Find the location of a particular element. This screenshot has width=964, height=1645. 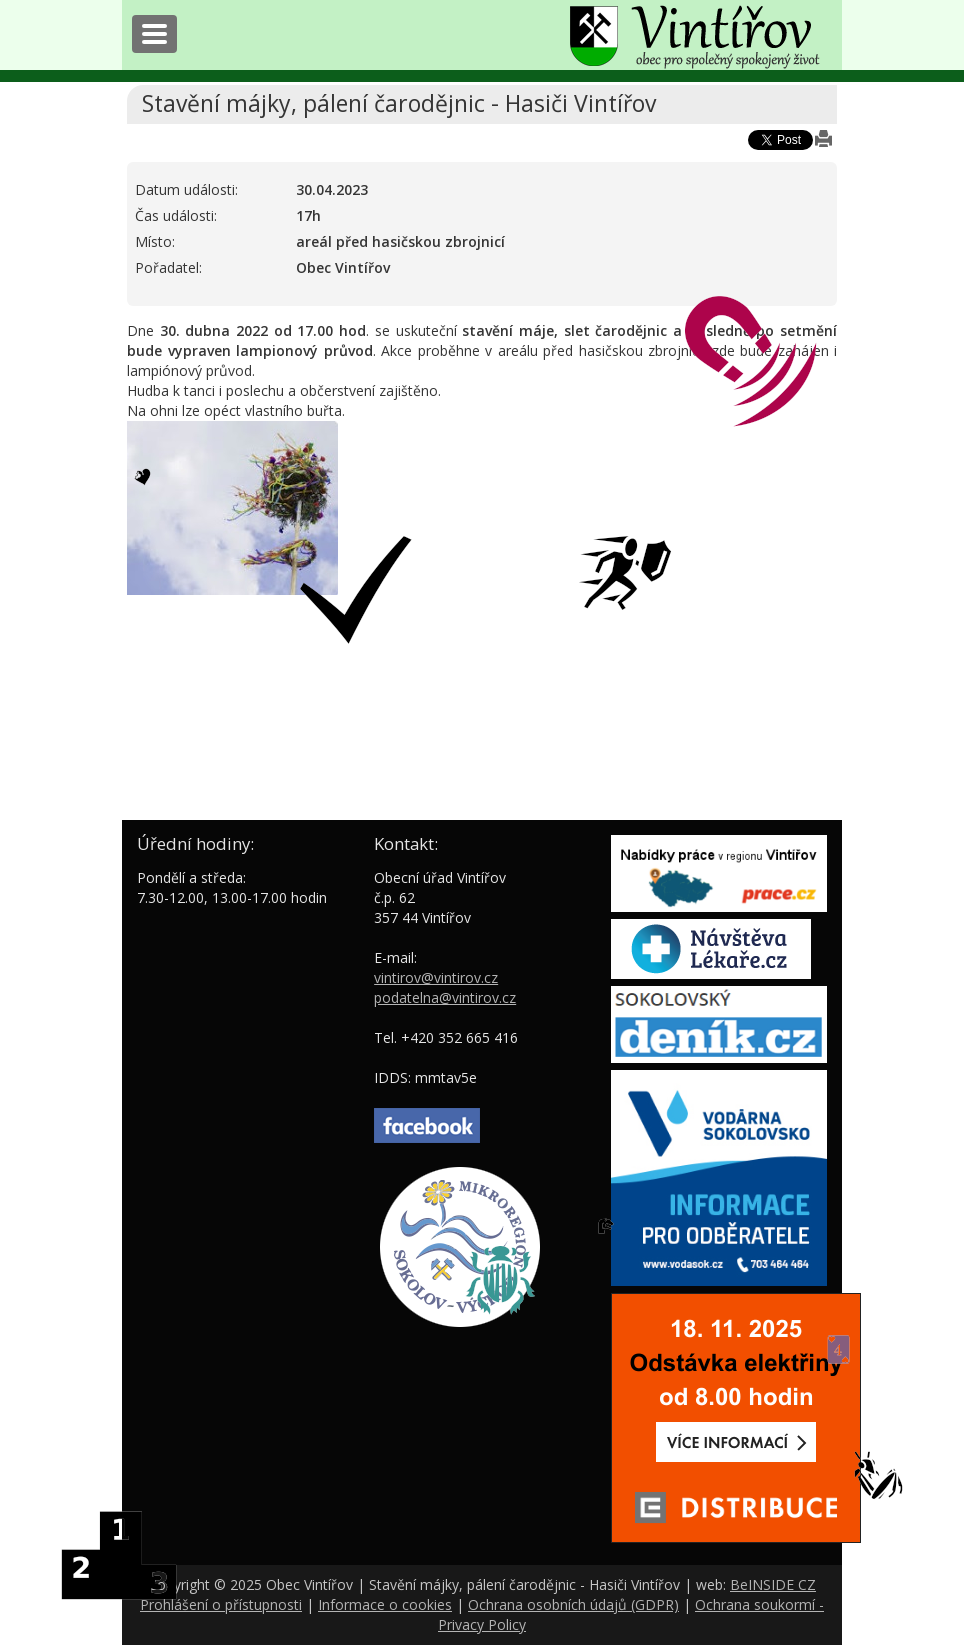

attract or collect items in a game is located at coordinates (750, 360).